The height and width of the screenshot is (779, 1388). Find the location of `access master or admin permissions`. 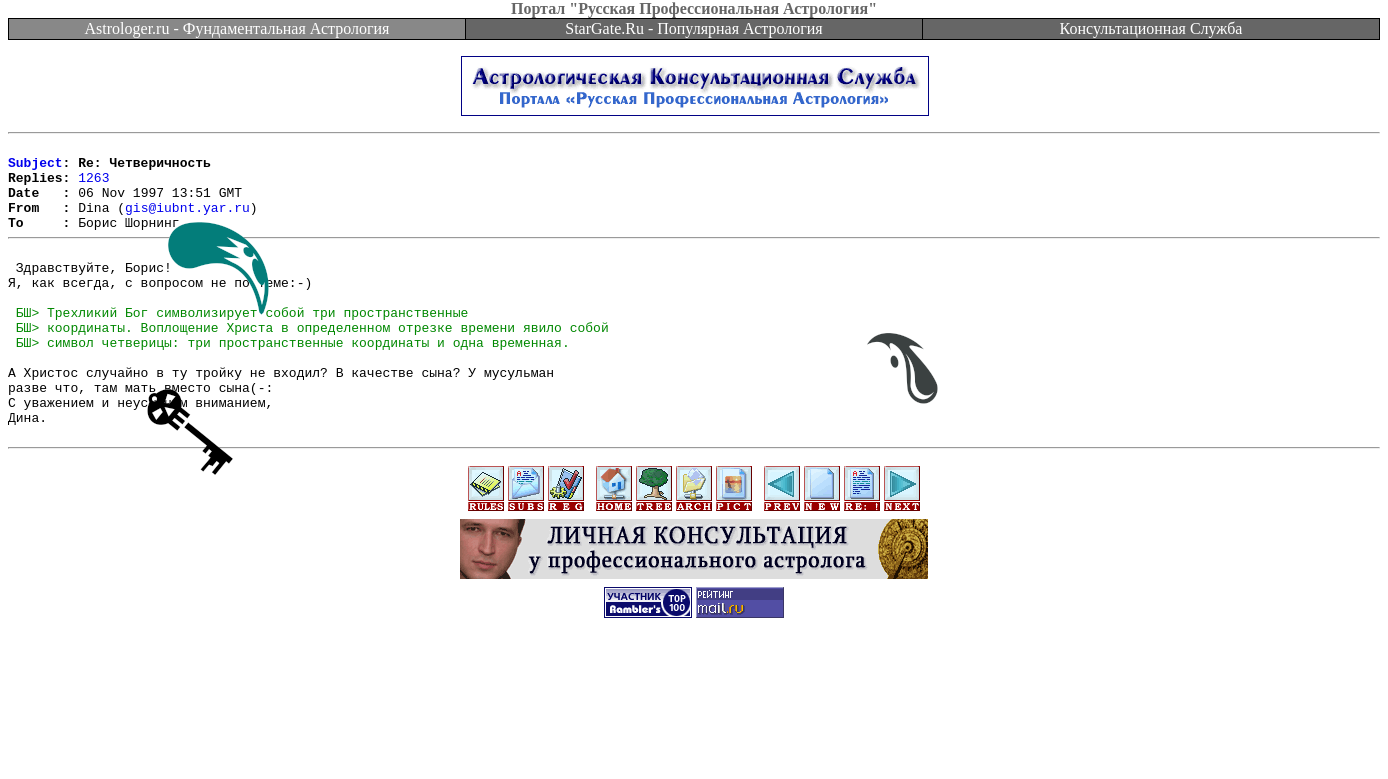

access master or admin permissions is located at coordinates (190, 432).